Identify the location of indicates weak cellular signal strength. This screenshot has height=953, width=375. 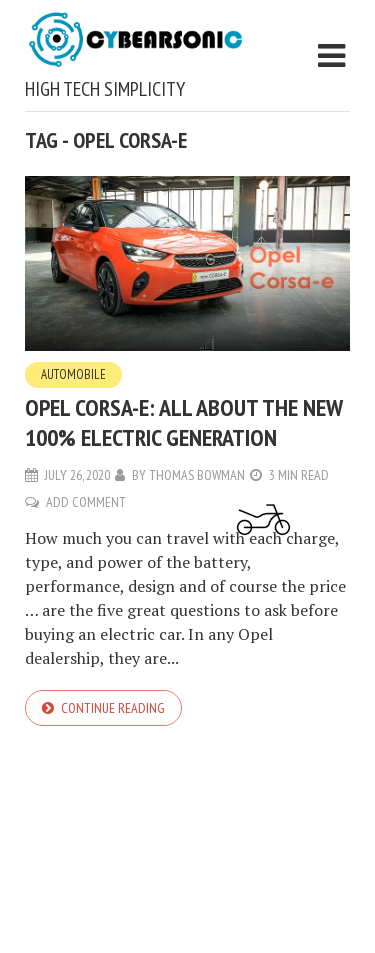
(208, 344).